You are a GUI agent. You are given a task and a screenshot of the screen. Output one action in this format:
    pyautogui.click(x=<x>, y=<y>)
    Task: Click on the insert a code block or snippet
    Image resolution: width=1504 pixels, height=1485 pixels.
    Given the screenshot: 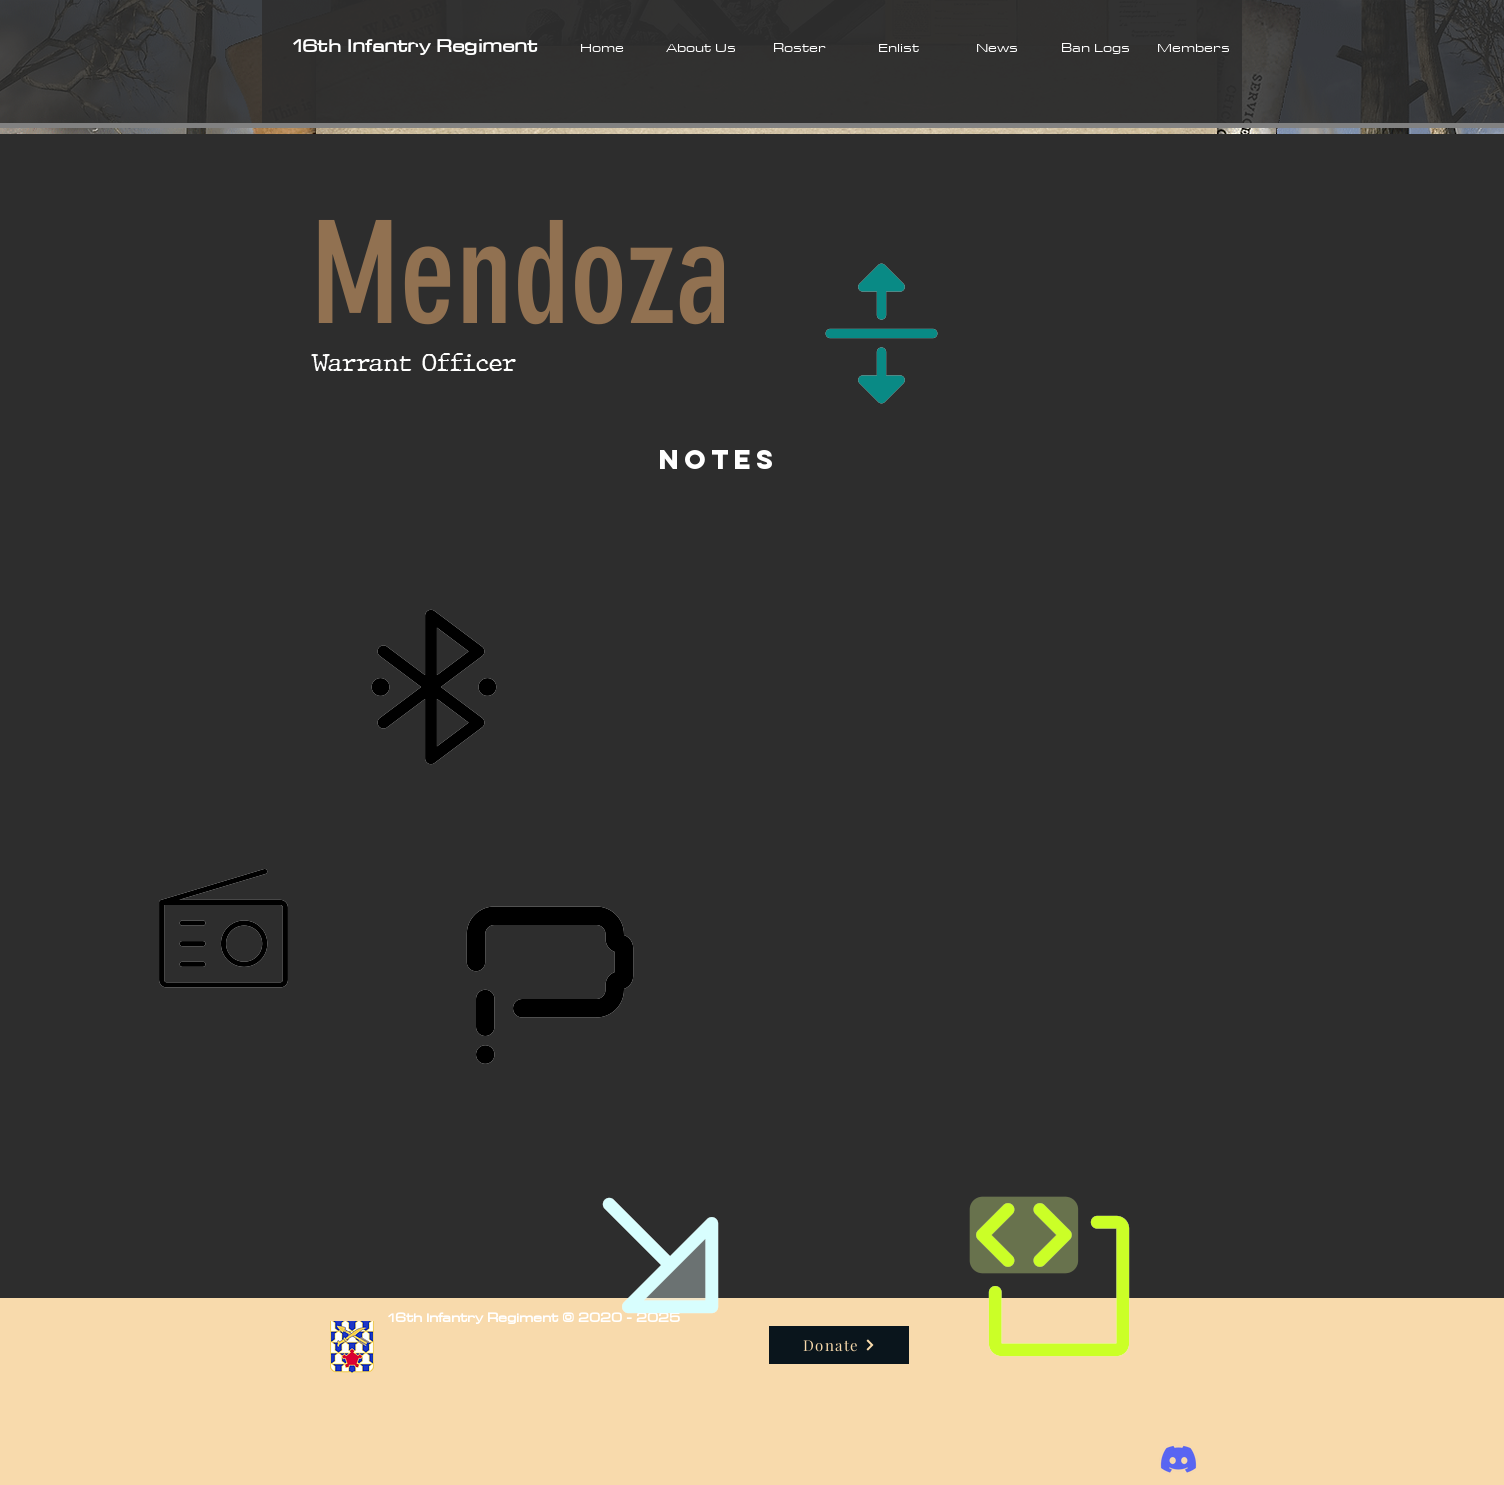 What is the action you would take?
    pyautogui.click(x=1059, y=1286)
    